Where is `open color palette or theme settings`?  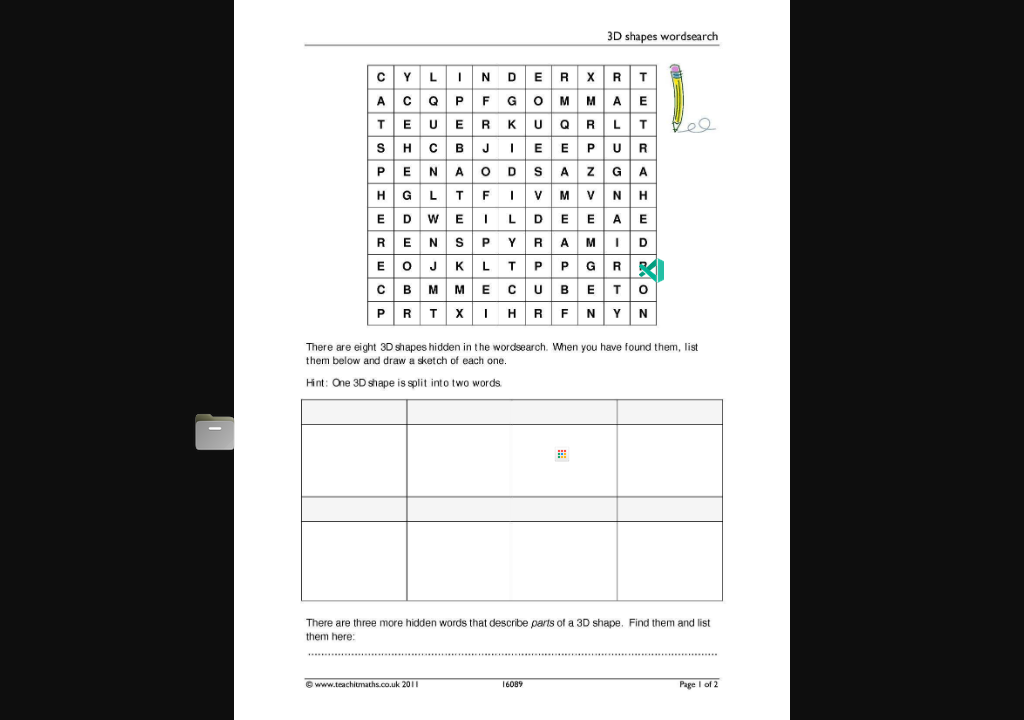
open color palette or theme settings is located at coordinates (562, 454).